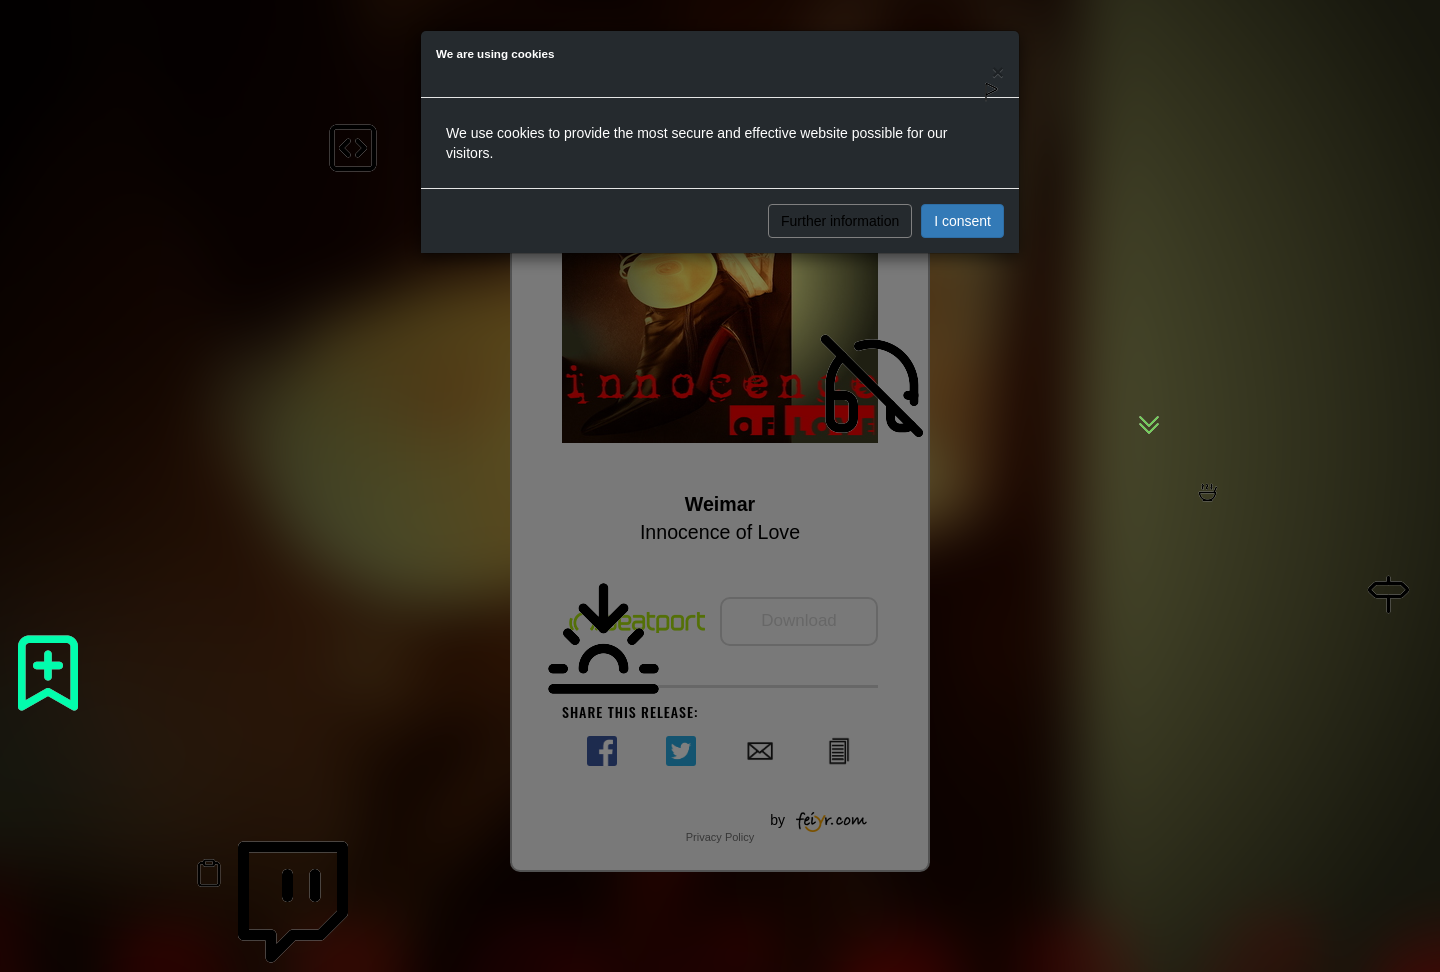  I want to click on add a new bookmark, so click(48, 673).